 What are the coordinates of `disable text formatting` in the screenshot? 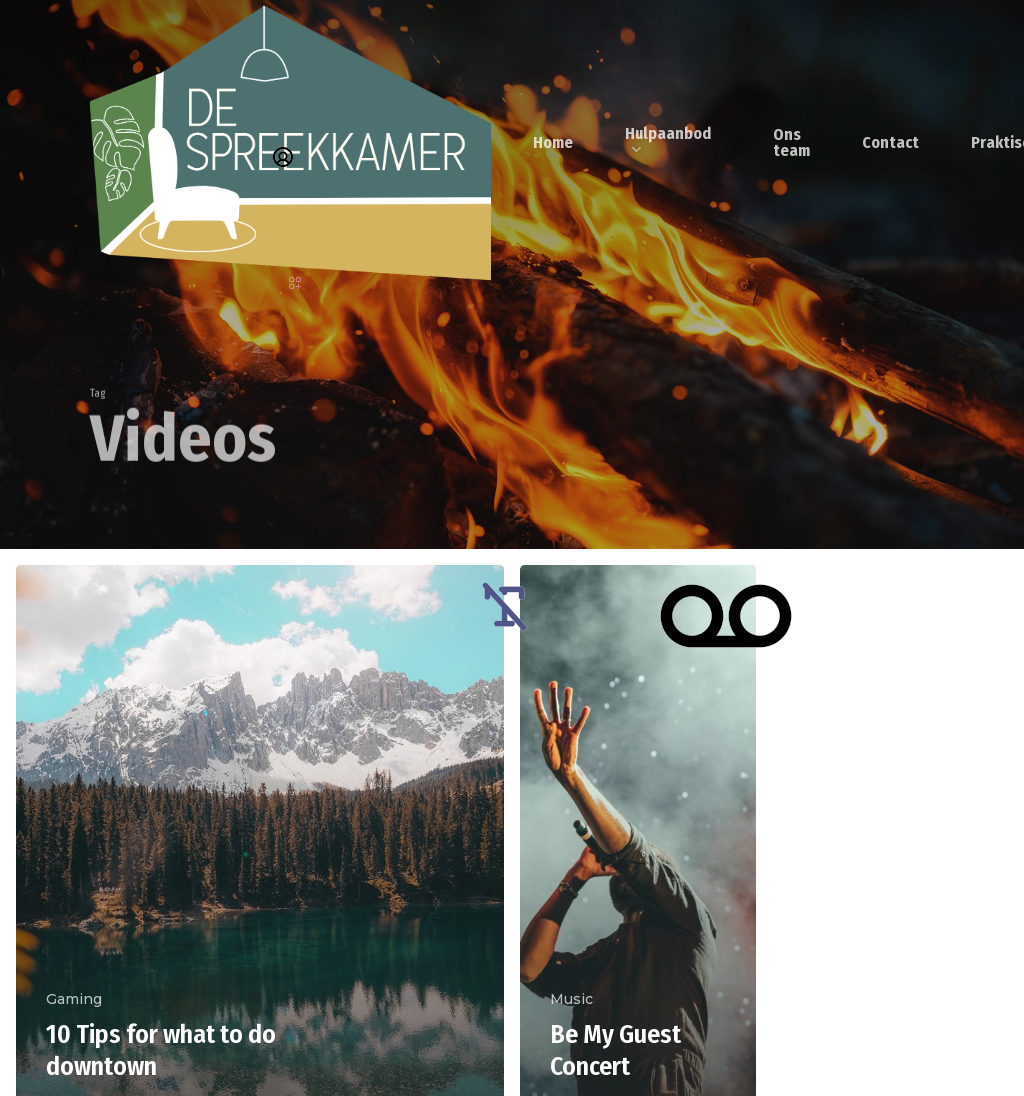 It's located at (504, 606).